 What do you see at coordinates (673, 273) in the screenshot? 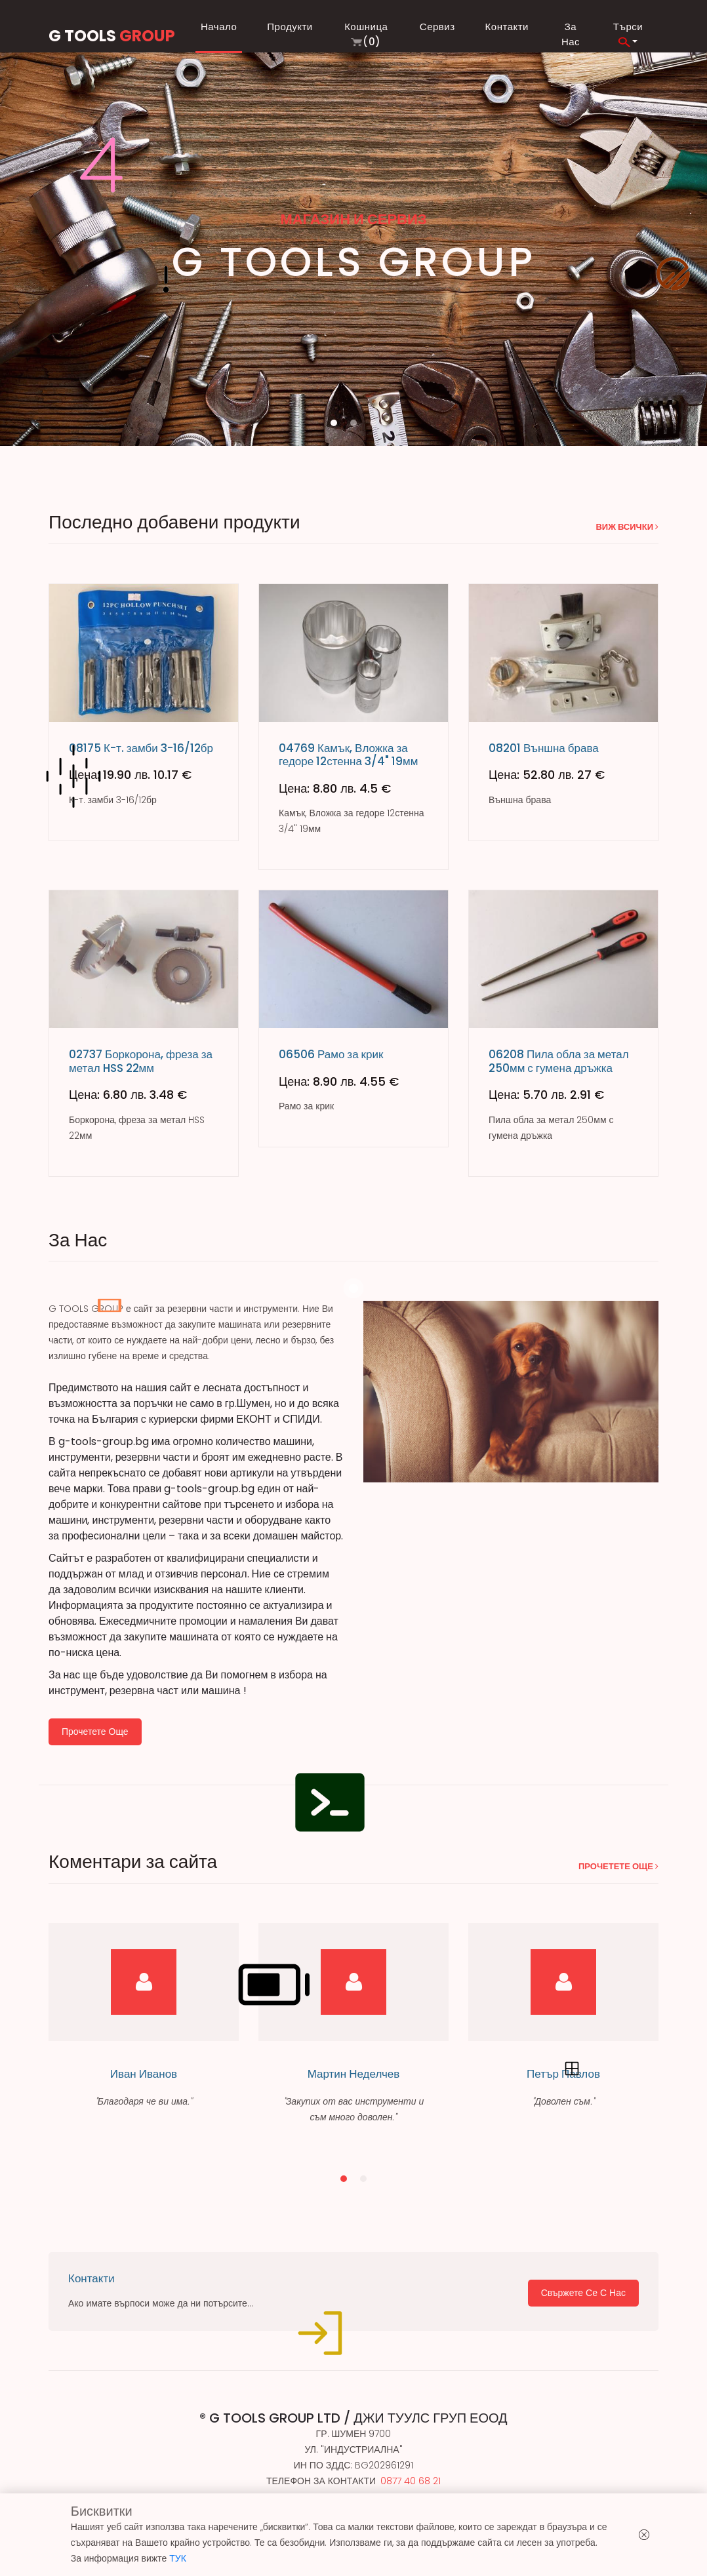
I see `planetscale database platform logo` at bounding box center [673, 273].